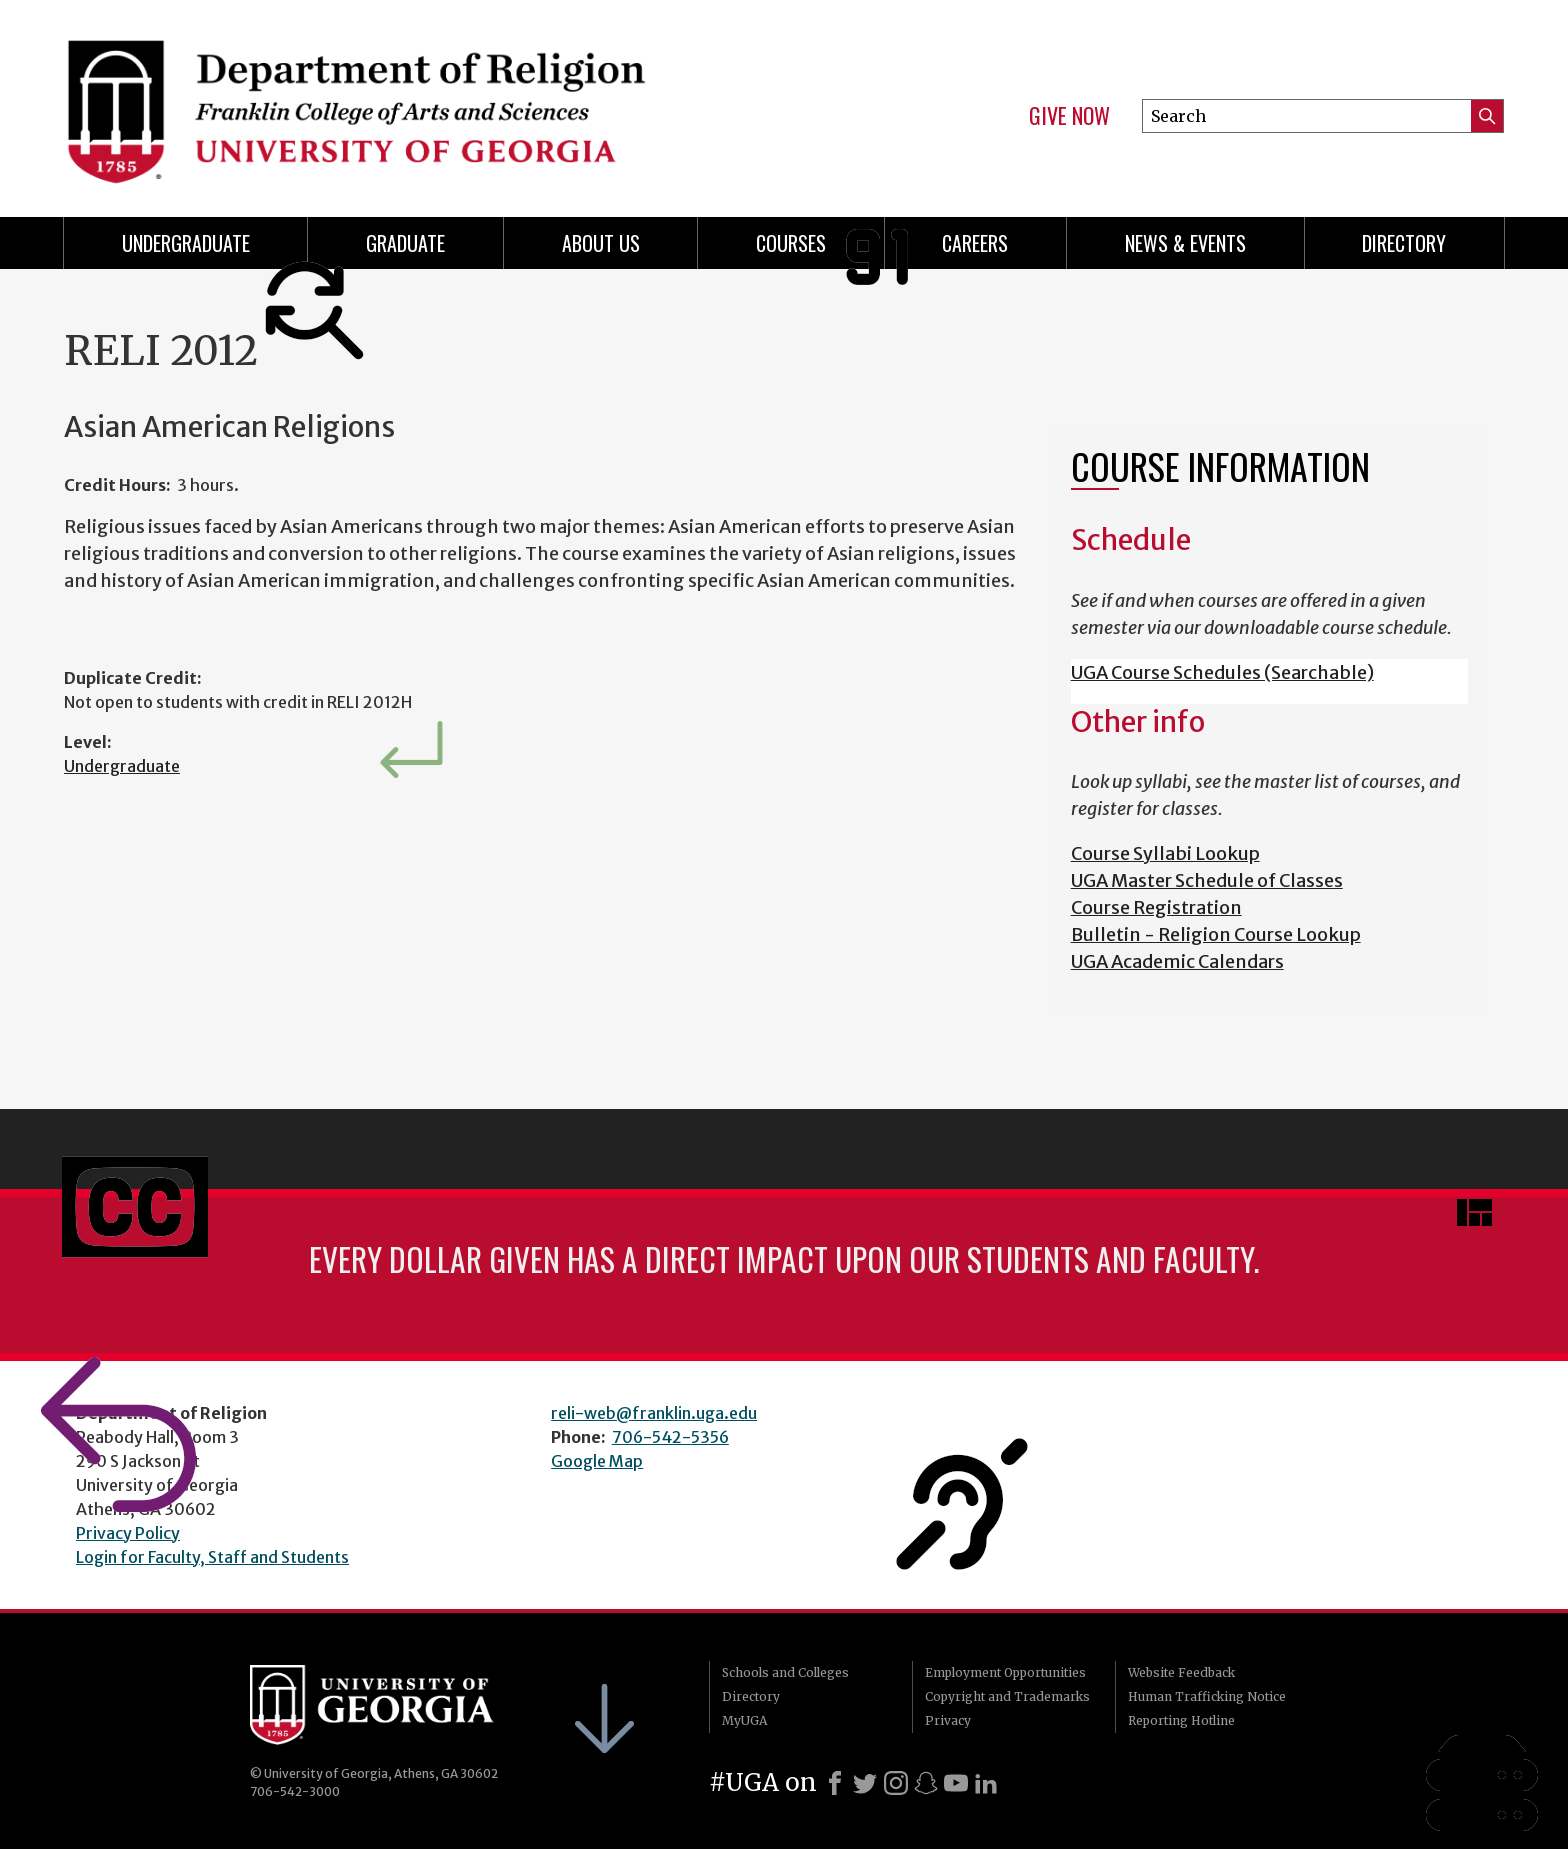 The height and width of the screenshot is (1849, 1568). Describe the element at coordinates (1482, 1783) in the screenshot. I see `view server infrastructure` at that location.